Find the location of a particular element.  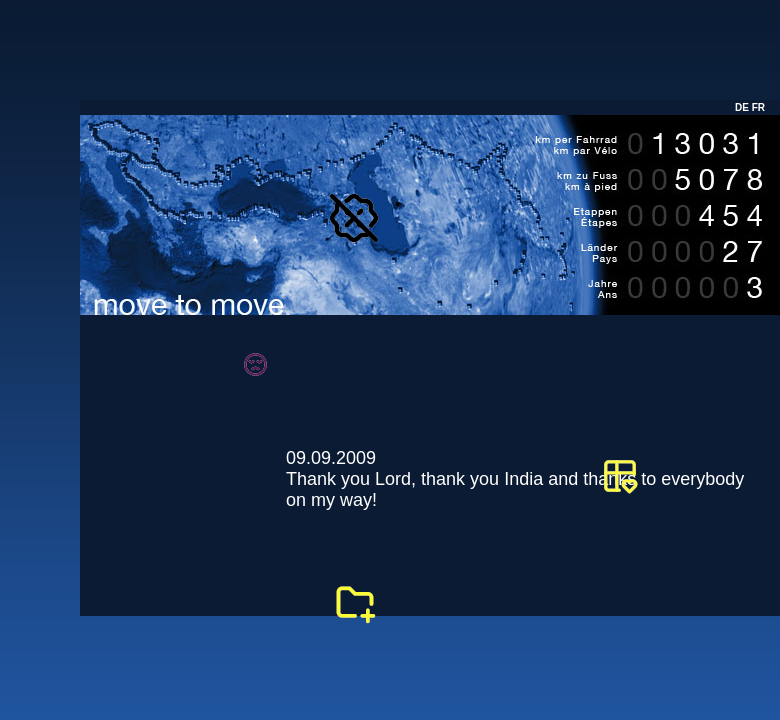

indicates no discount available is located at coordinates (354, 218).